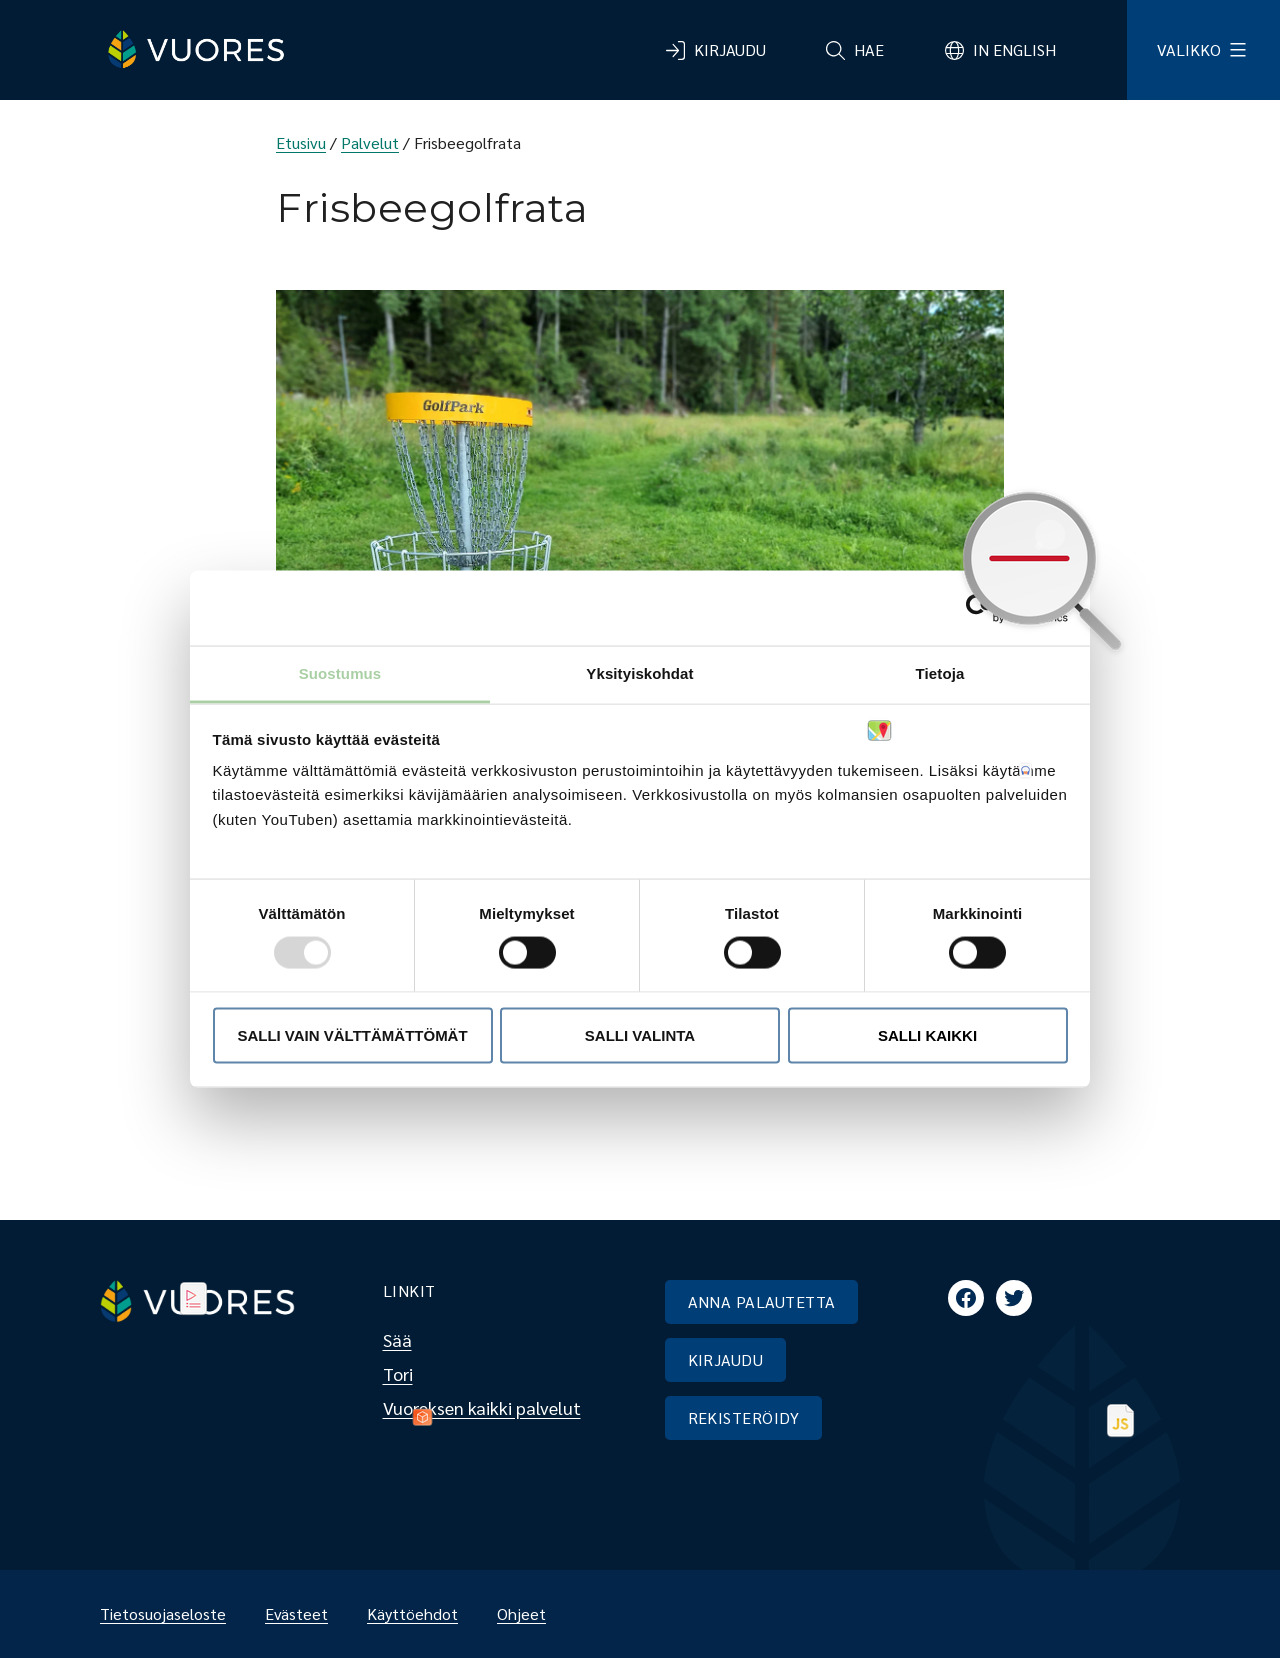 The image size is (1280, 1658). I want to click on open gnome maps application, so click(879, 730).